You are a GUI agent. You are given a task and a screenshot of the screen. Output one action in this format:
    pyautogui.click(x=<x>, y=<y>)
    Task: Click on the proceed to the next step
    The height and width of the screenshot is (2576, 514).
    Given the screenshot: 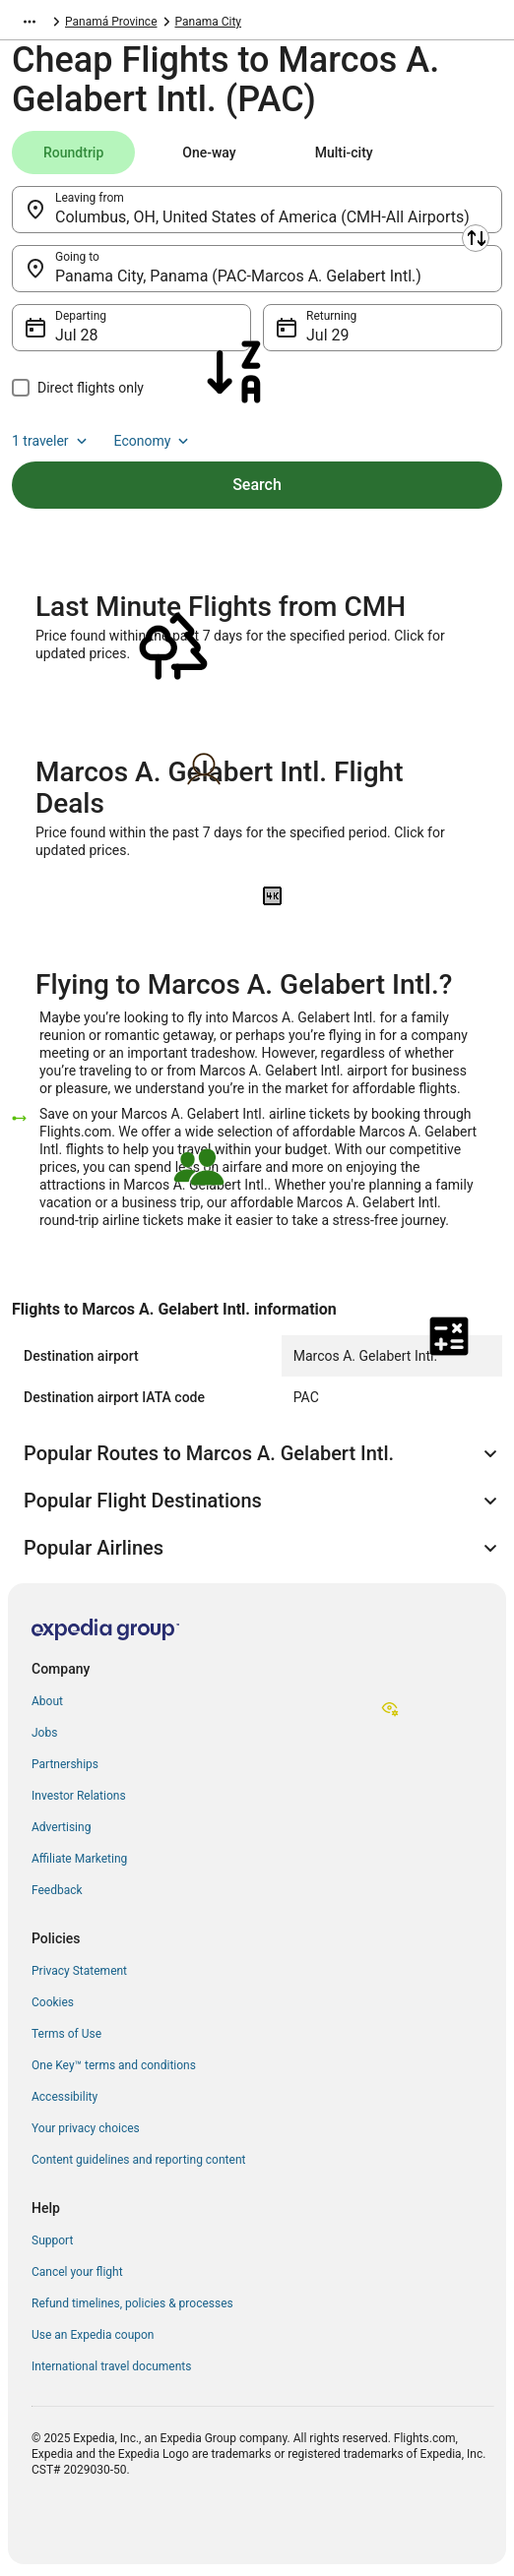 What is the action you would take?
    pyautogui.click(x=19, y=1118)
    